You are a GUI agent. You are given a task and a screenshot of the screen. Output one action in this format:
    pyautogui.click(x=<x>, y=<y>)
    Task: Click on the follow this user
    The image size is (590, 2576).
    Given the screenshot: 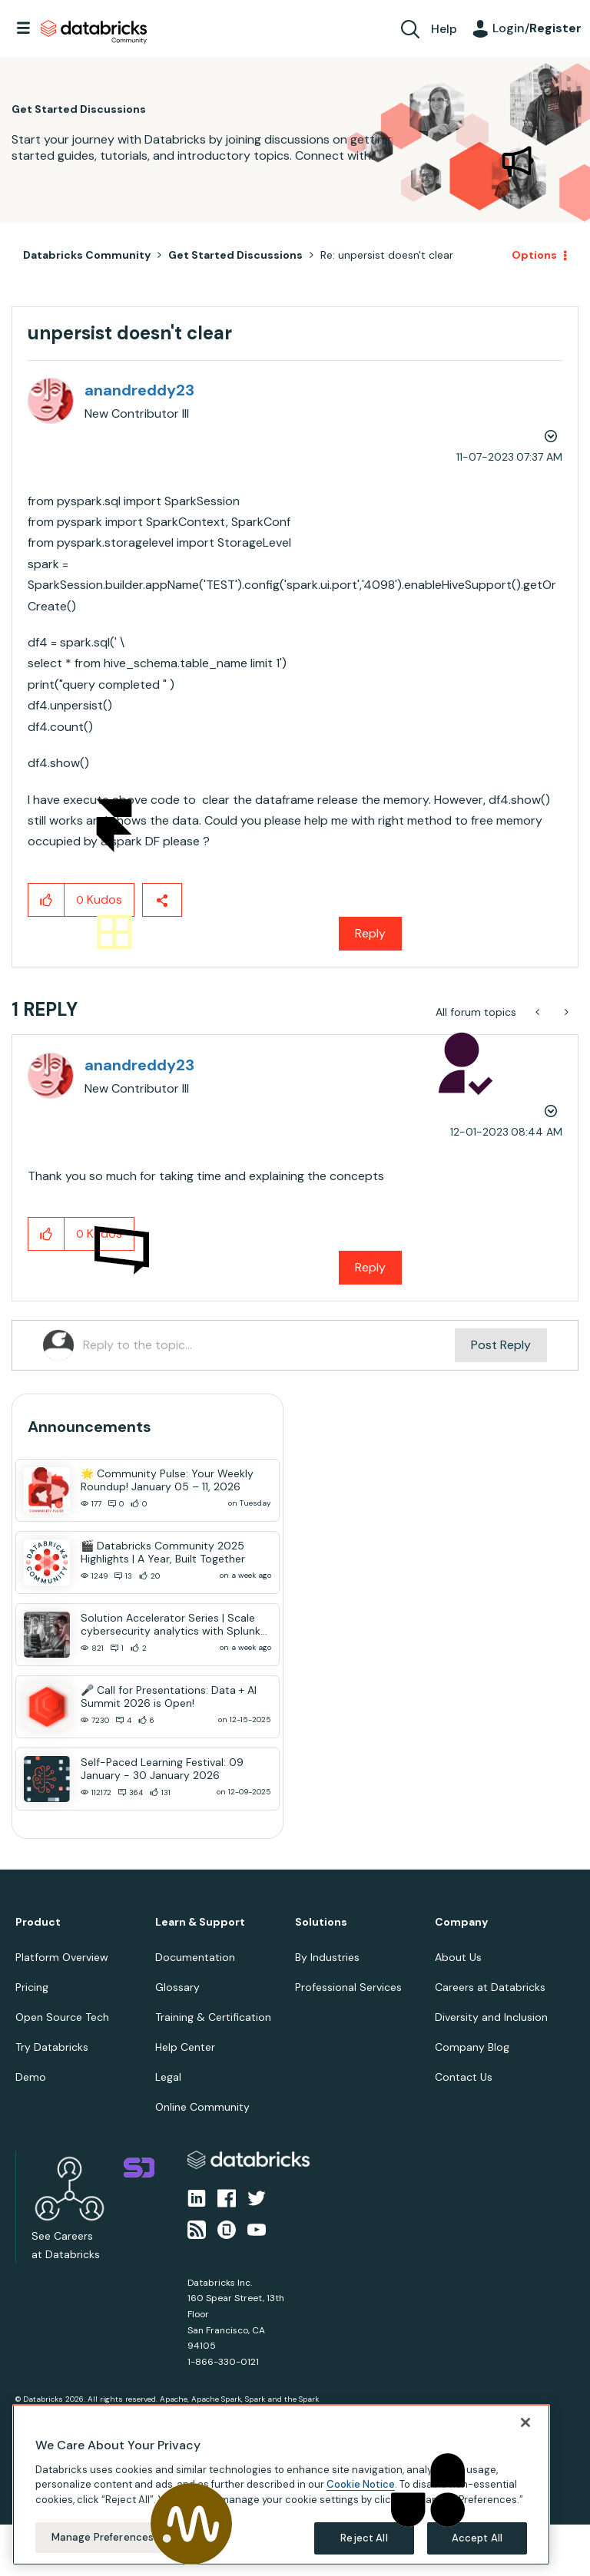 What is the action you would take?
    pyautogui.click(x=462, y=1064)
    